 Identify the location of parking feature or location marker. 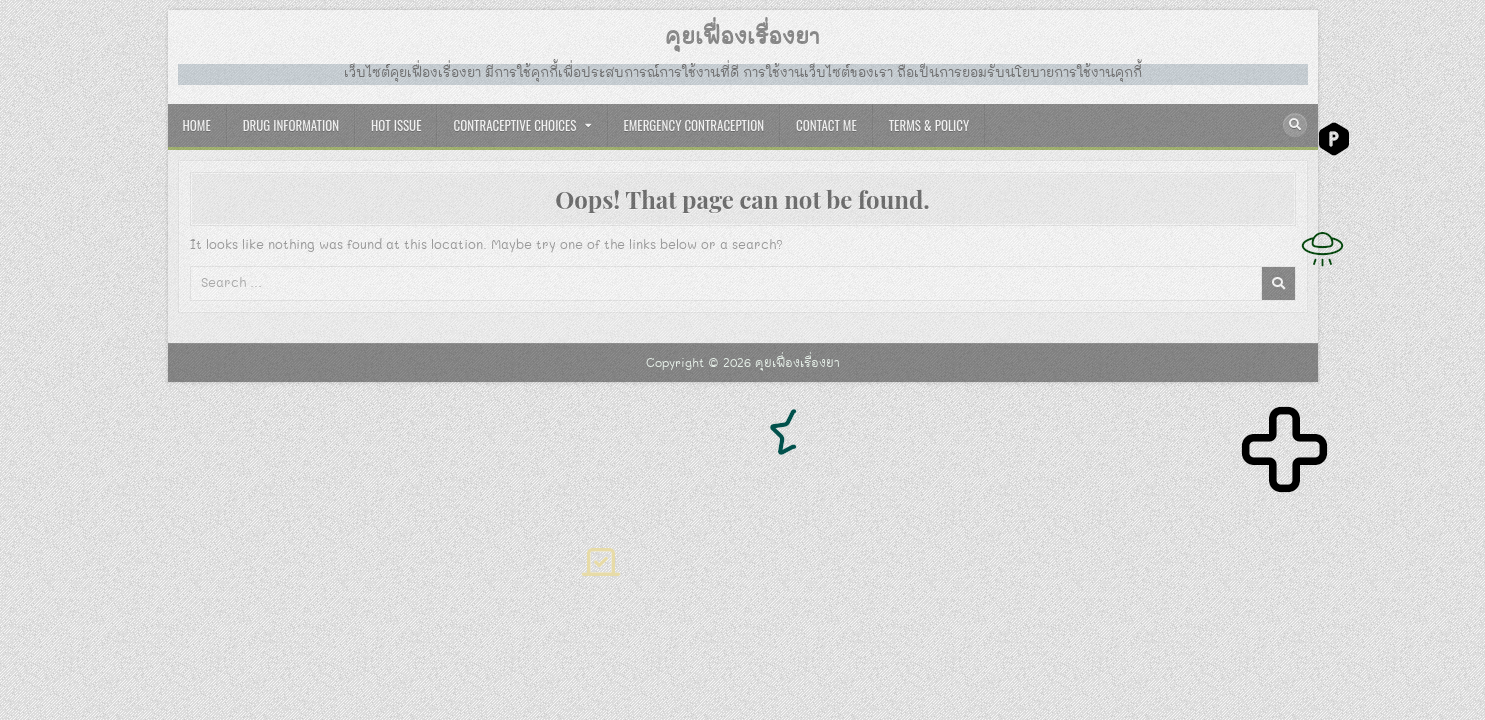
(1334, 139).